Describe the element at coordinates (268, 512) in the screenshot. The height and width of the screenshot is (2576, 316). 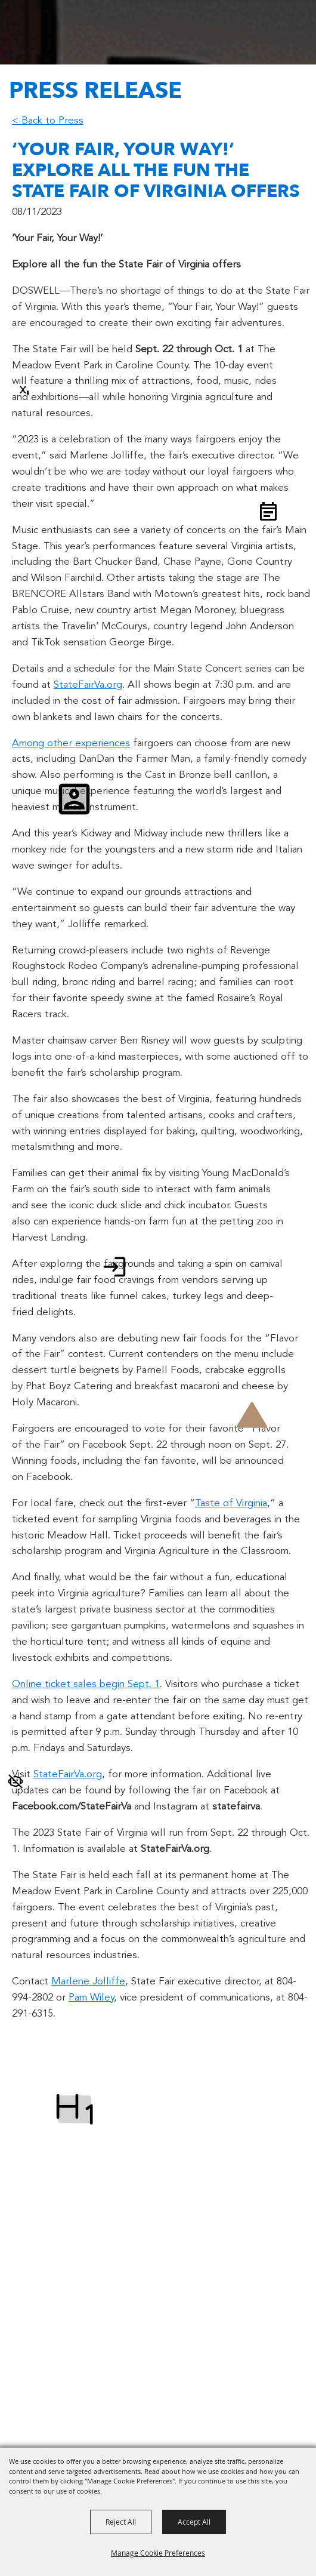
I see `view event details or notes` at that location.